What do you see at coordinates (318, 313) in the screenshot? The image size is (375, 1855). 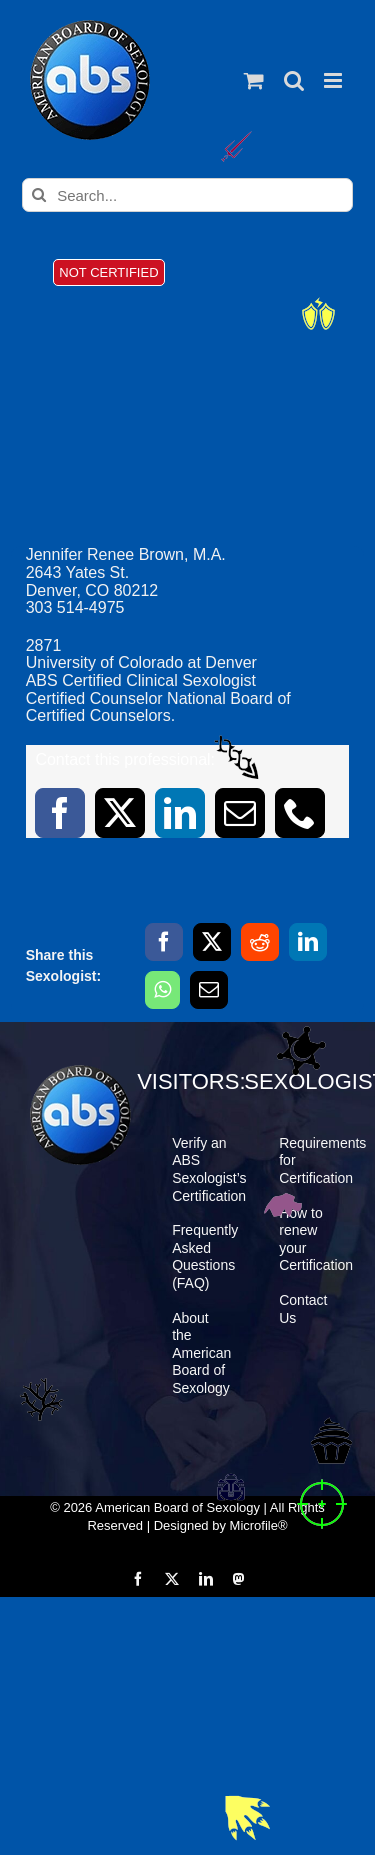 I see `indicates a conflict or clash between protected elements` at bounding box center [318, 313].